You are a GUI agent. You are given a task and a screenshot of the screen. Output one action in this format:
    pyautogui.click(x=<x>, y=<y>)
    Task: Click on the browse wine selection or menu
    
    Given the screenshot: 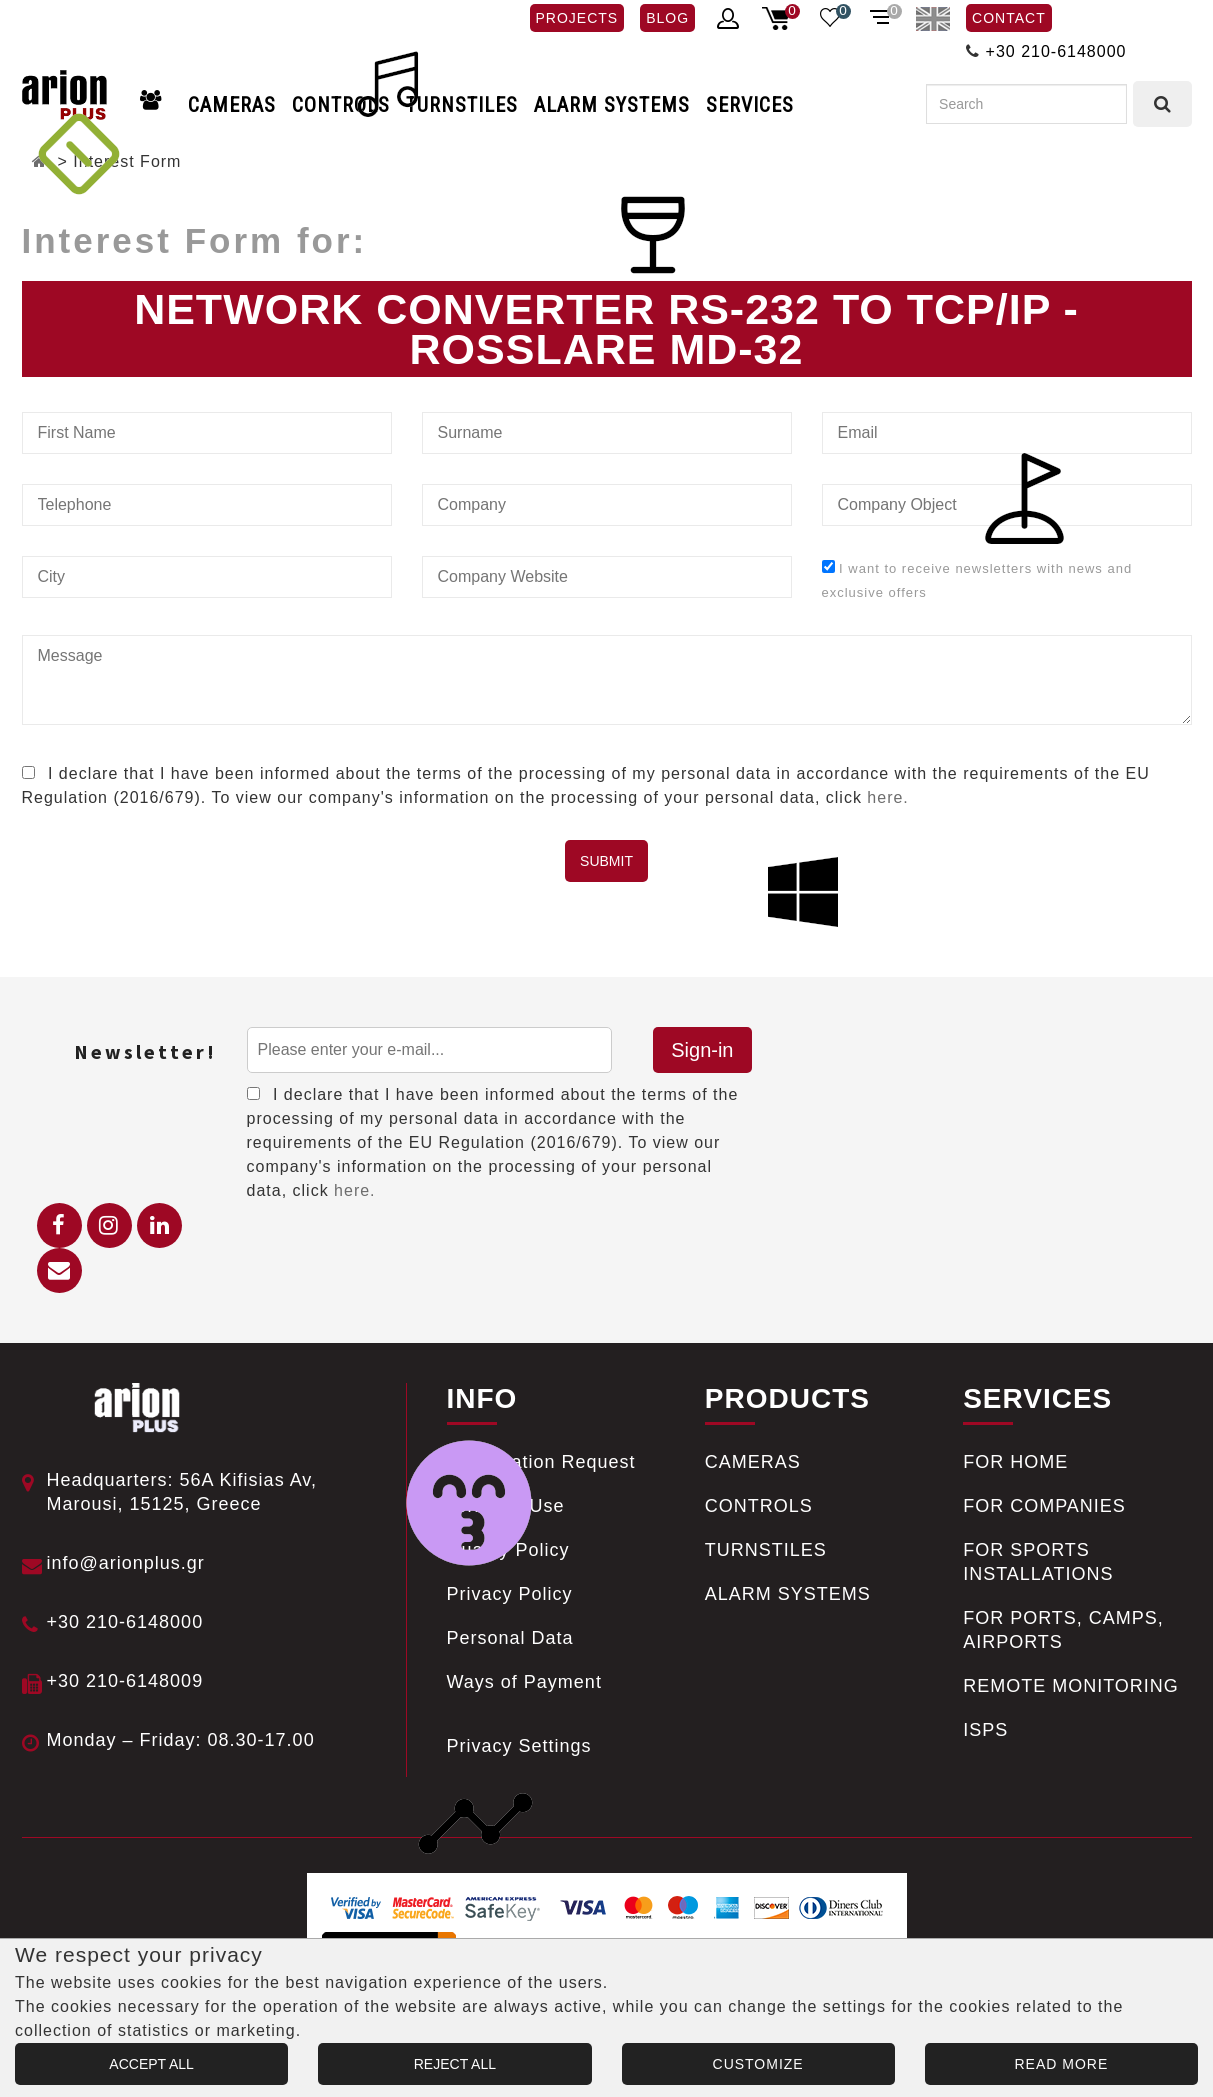 What is the action you would take?
    pyautogui.click(x=653, y=235)
    